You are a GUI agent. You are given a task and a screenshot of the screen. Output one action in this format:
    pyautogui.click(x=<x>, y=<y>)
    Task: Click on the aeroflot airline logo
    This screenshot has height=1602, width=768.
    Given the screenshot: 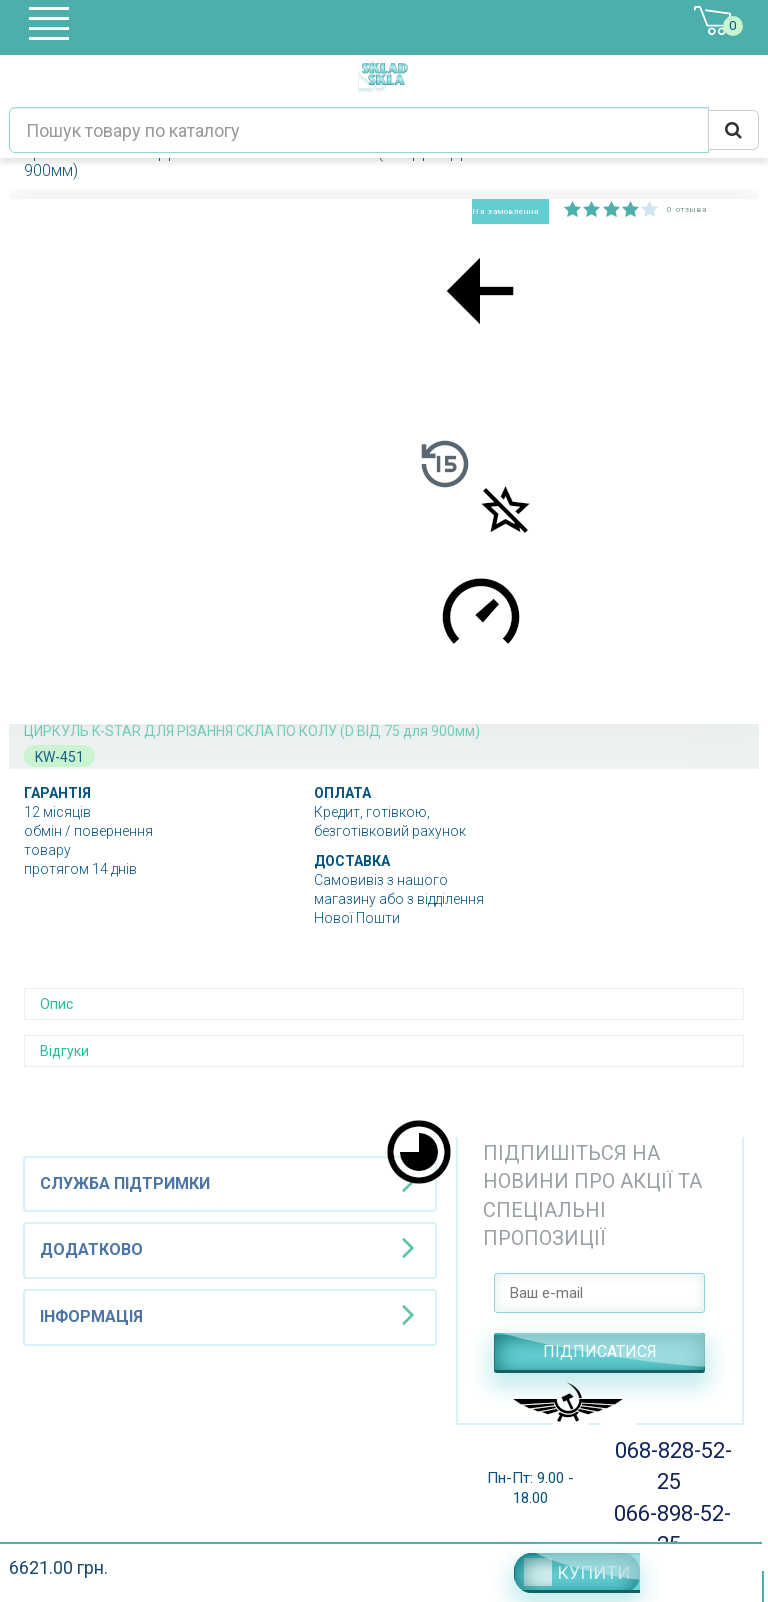 What is the action you would take?
    pyautogui.click(x=568, y=1402)
    